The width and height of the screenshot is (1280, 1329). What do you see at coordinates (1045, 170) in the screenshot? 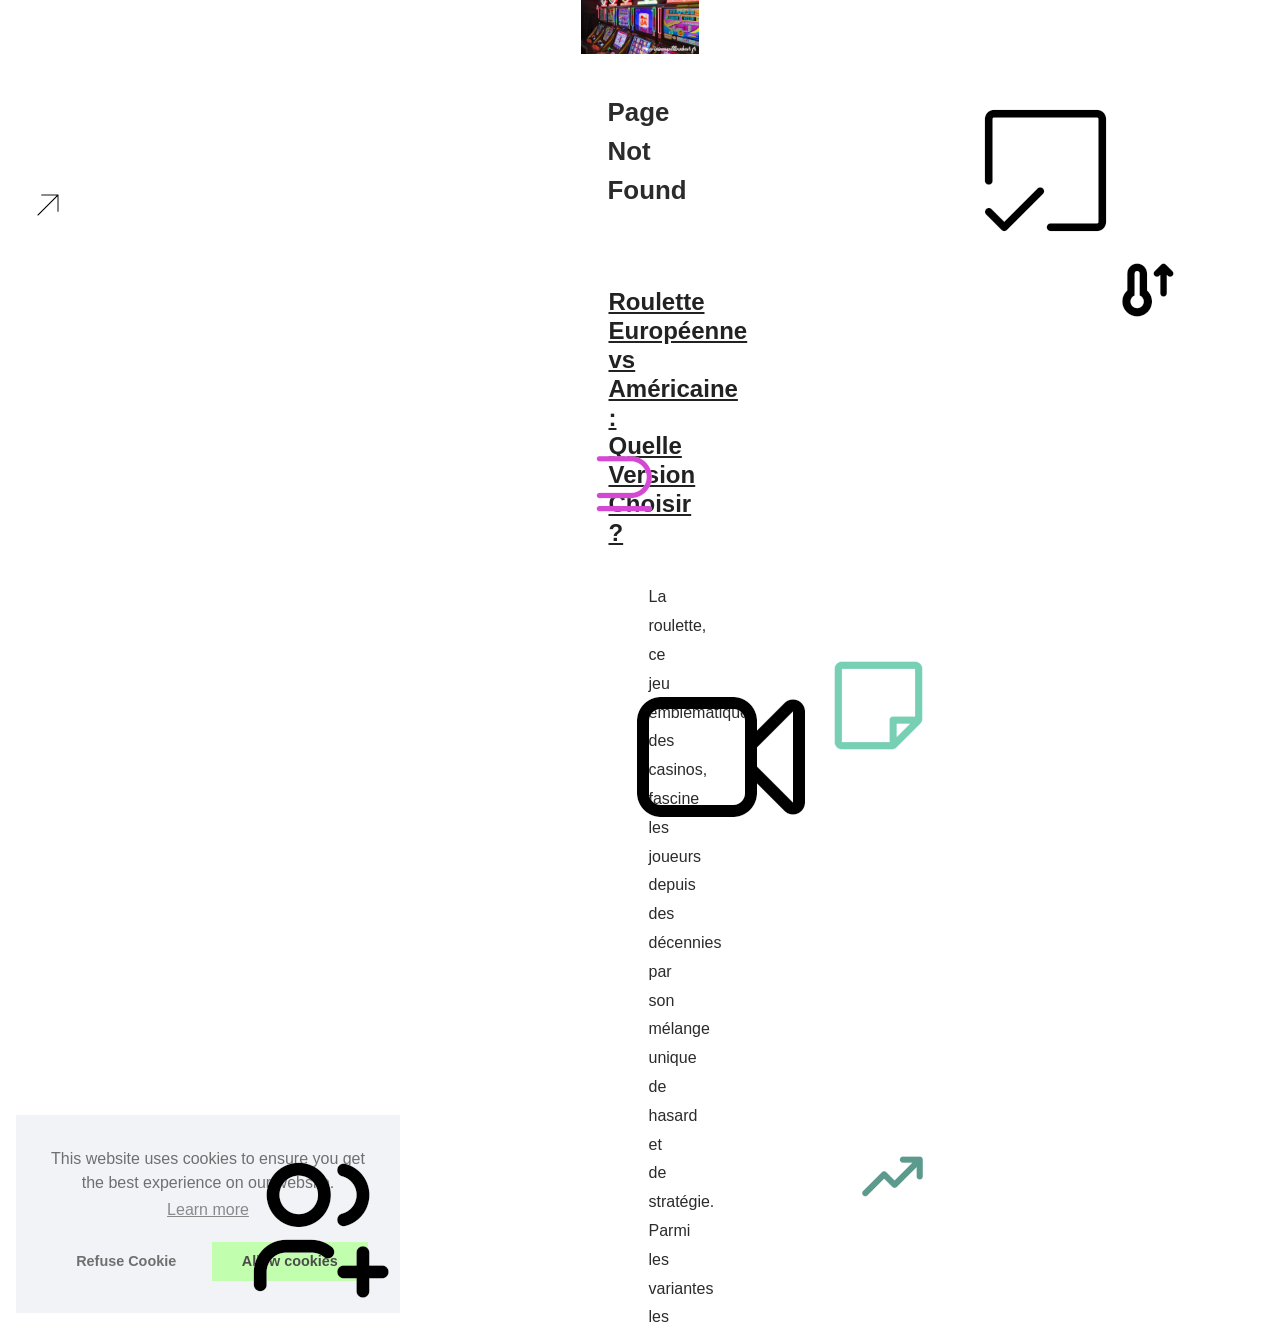
I see `mark task as complete` at bounding box center [1045, 170].